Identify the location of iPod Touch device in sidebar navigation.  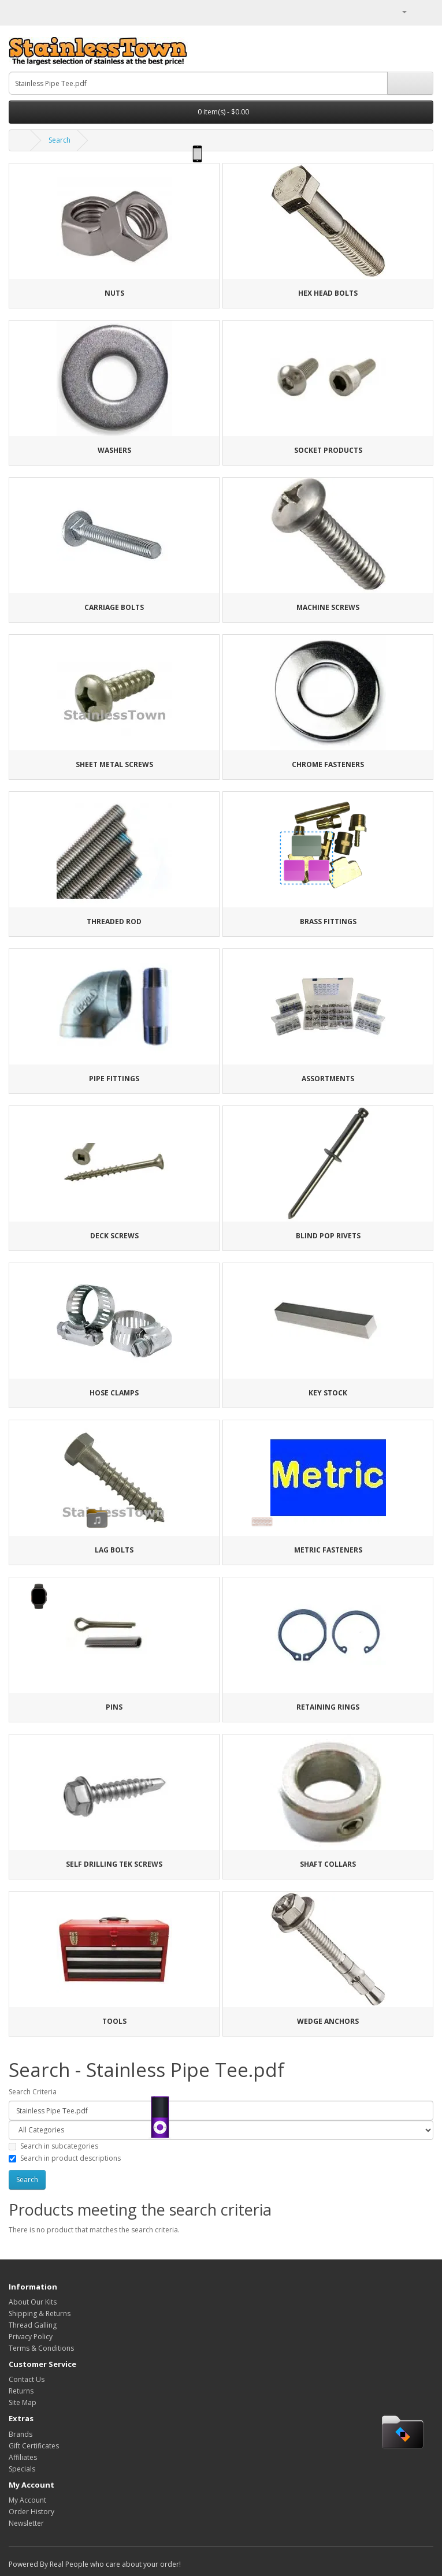
(197, 154).